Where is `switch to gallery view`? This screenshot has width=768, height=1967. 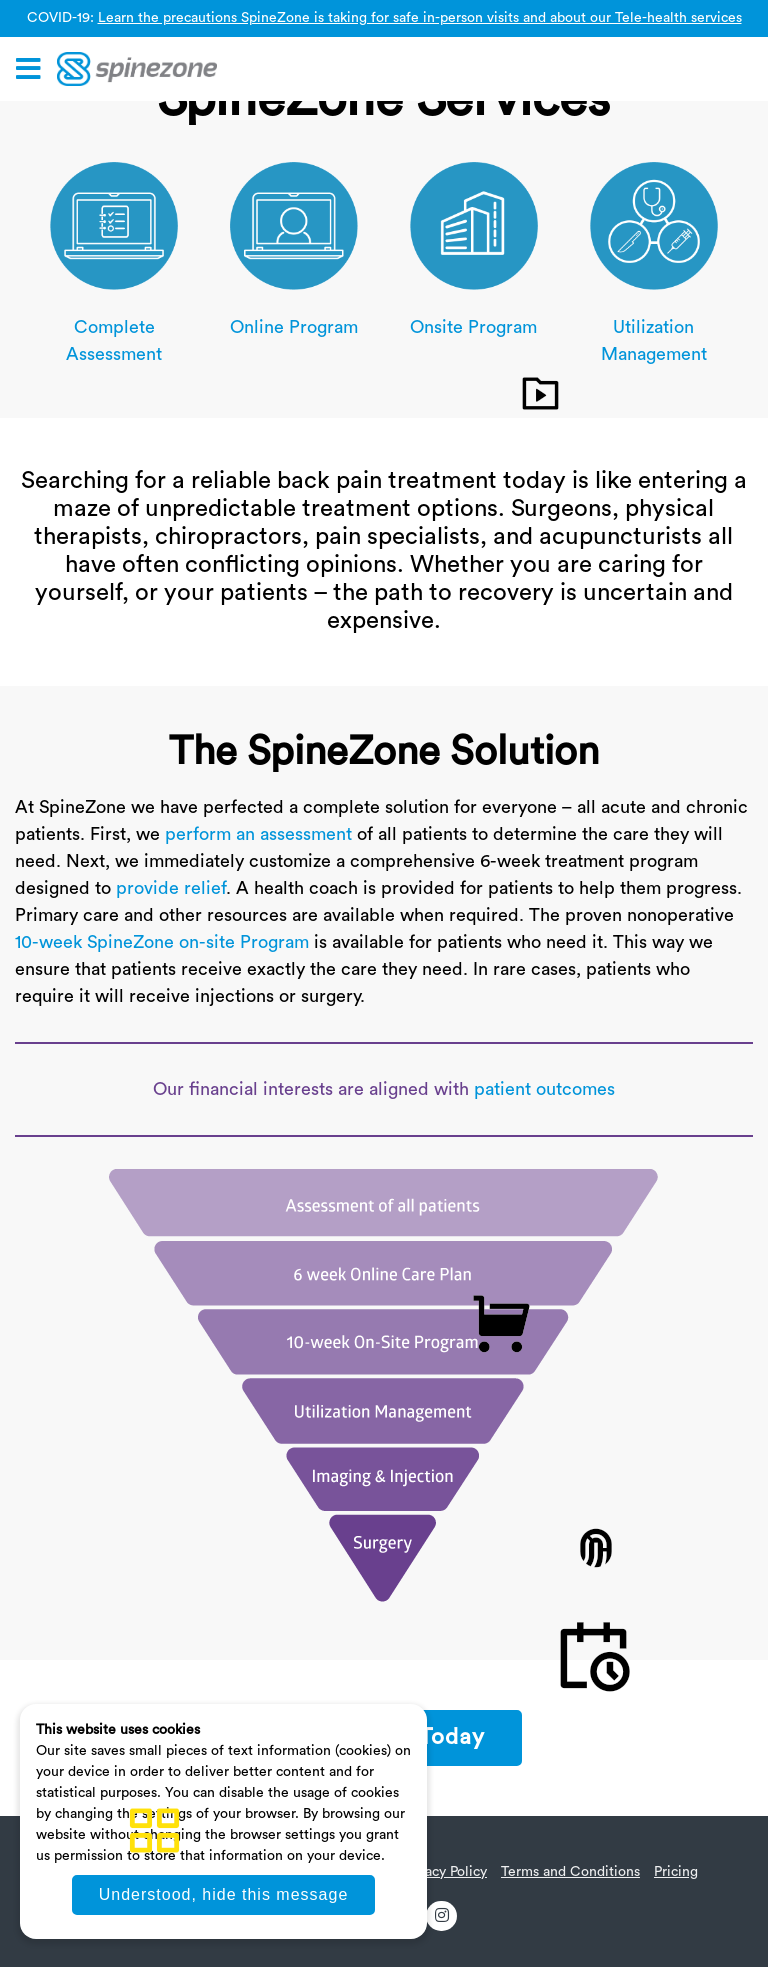
switch to gallery view is located at coordinates (154, 1830).